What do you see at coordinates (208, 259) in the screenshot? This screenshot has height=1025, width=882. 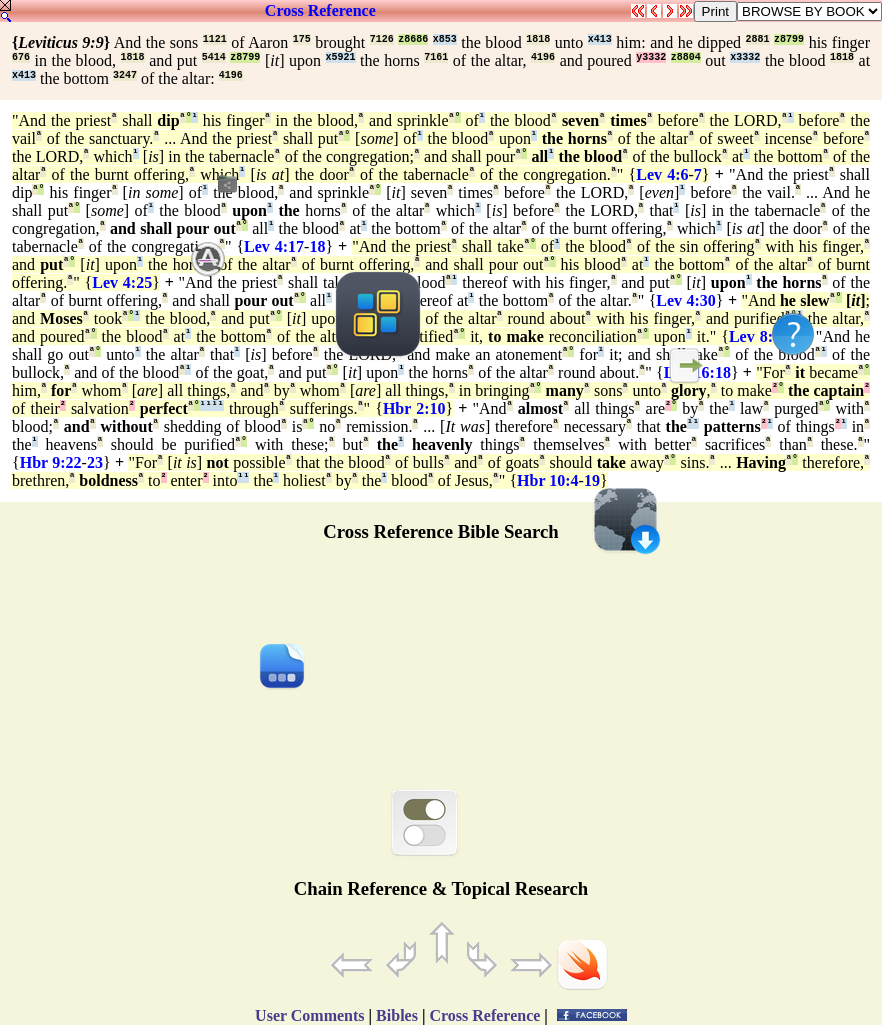 I see `open the software updater application` at bounding box center [208, 259].